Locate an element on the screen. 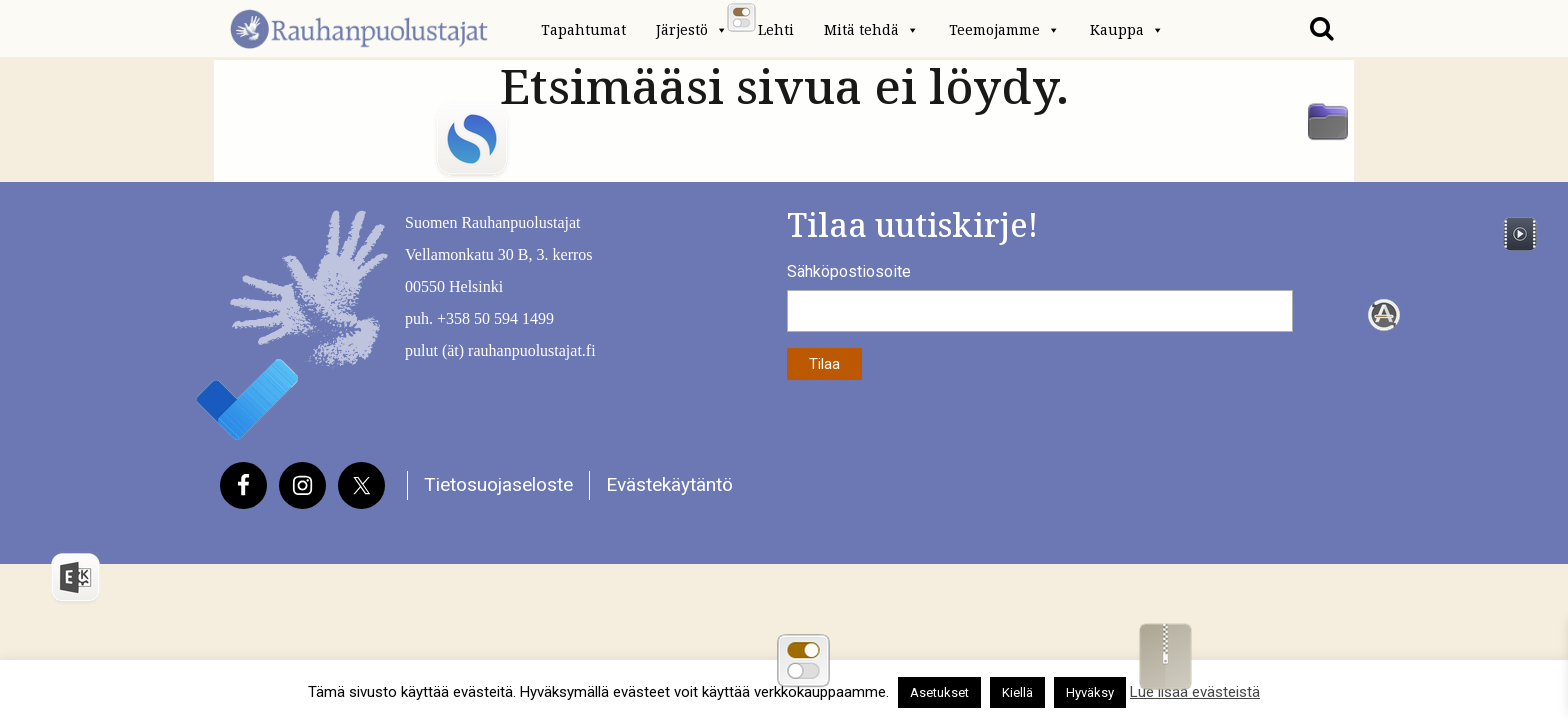 The width and height of the screenshot is (1568, 720). open unity tweak tool settings is located at coordinates (803, 660).